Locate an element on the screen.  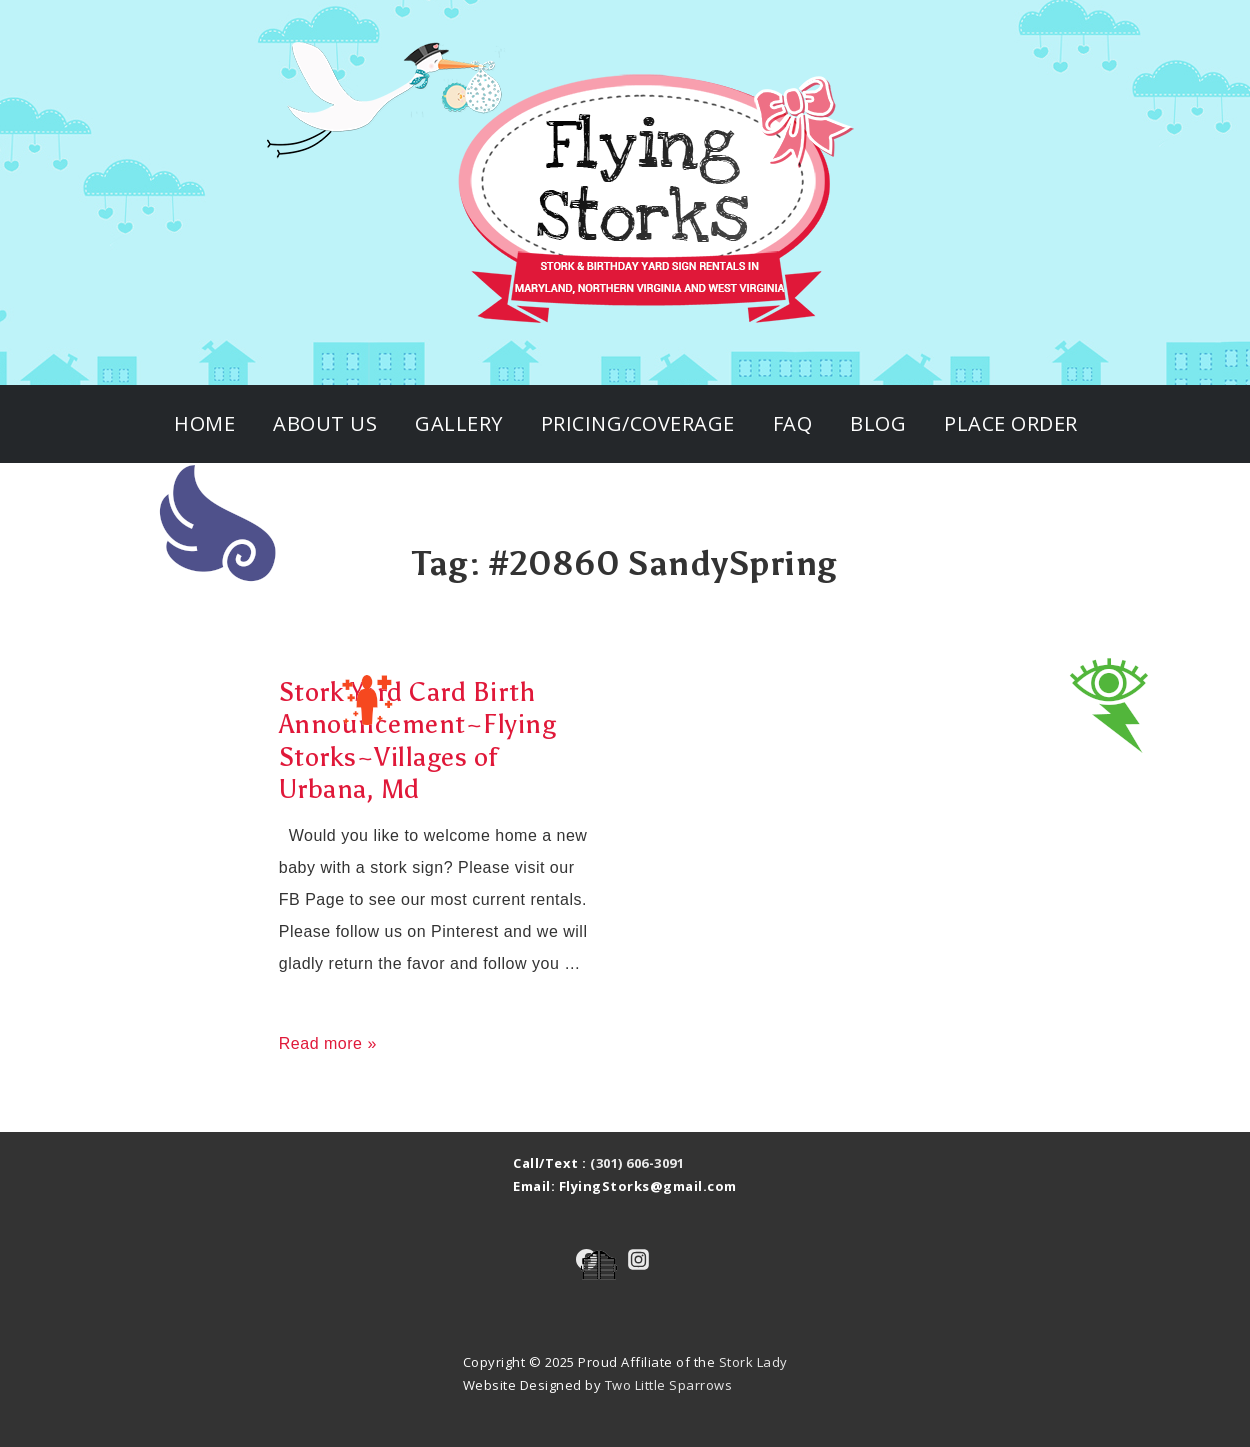
enter a western-themed game area or saloon is located at coordinates (599, 1265).